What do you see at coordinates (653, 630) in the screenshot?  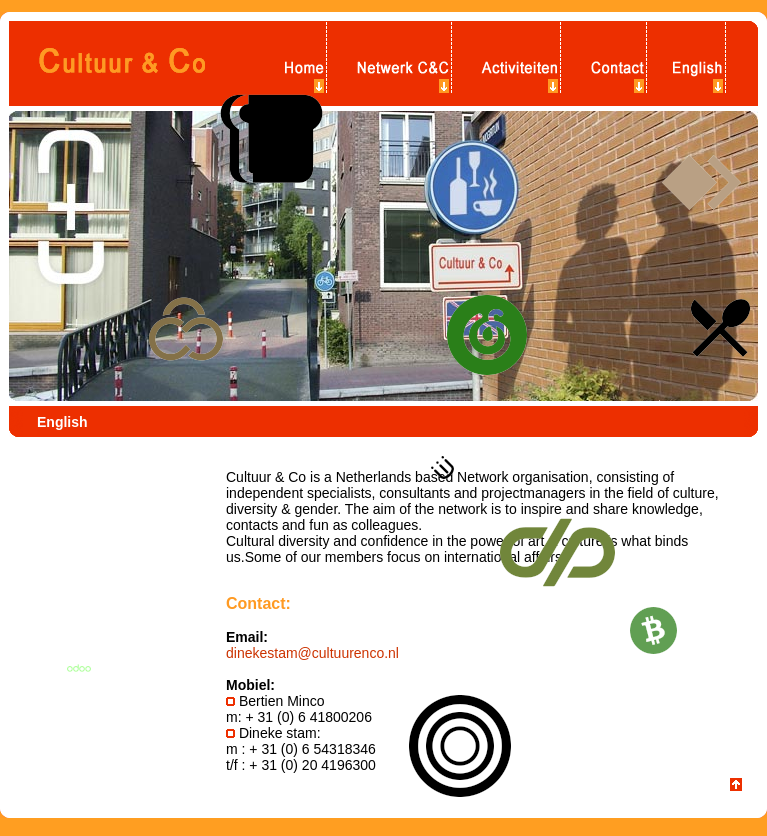 I see `bitcoin cash cryptocurrency logo` at bounding box center [653, 630].